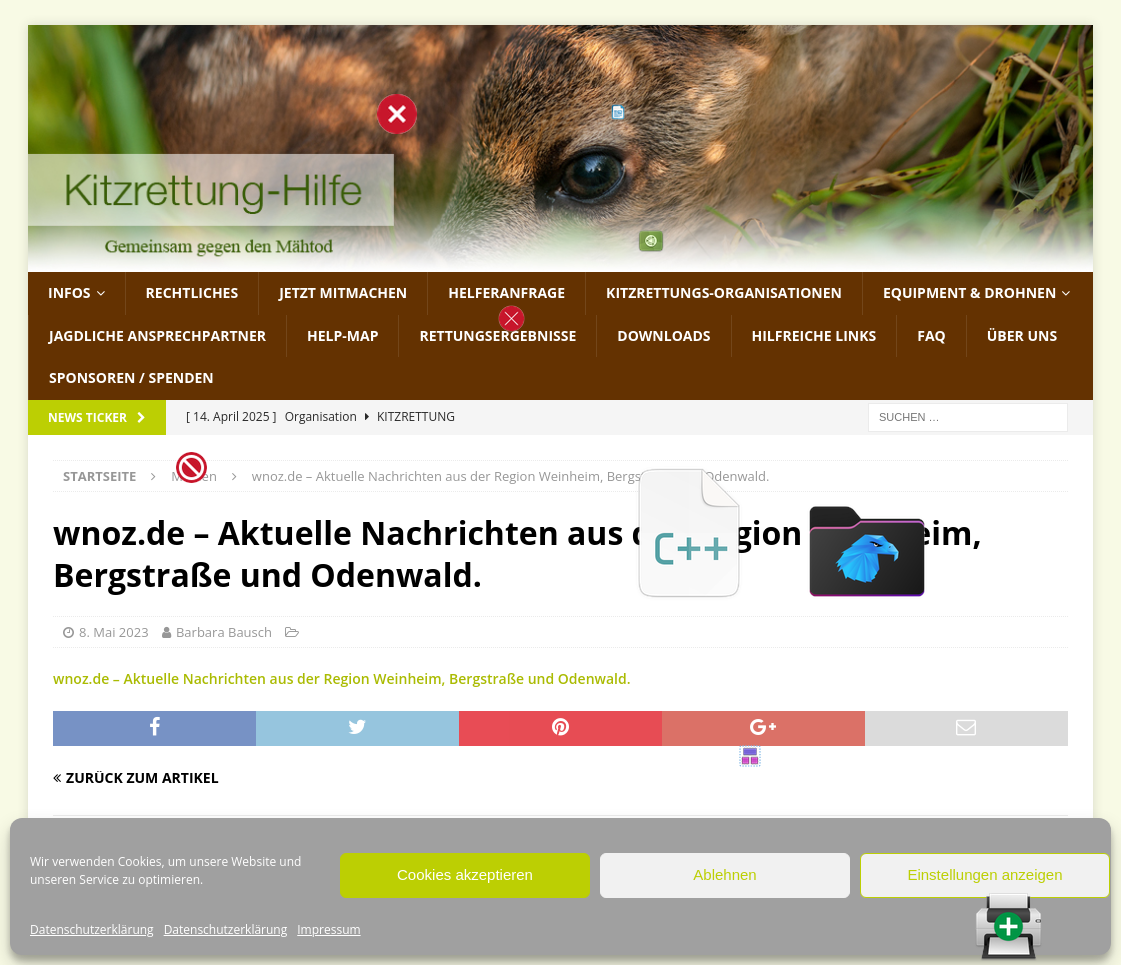  I want to click on delete or remove selected item, so click(191, 467).